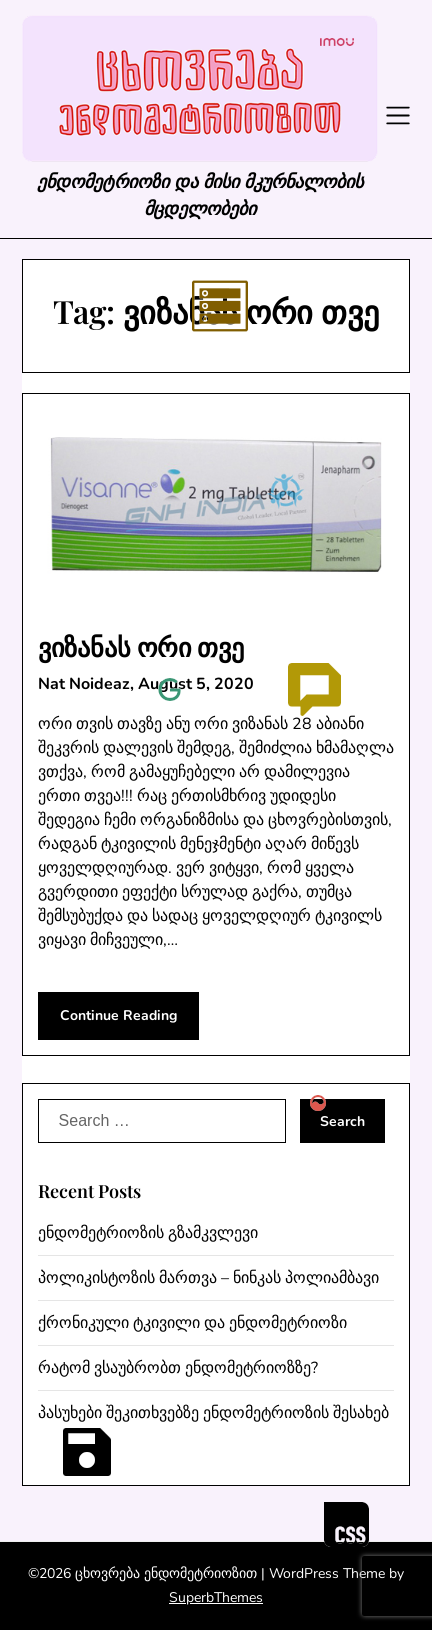 This screenshot has width=432, height=1630. Describe the element at coordinates (318, 1103) in the screenshot. I see `Laravel Horizon dashboard logo` at that location.